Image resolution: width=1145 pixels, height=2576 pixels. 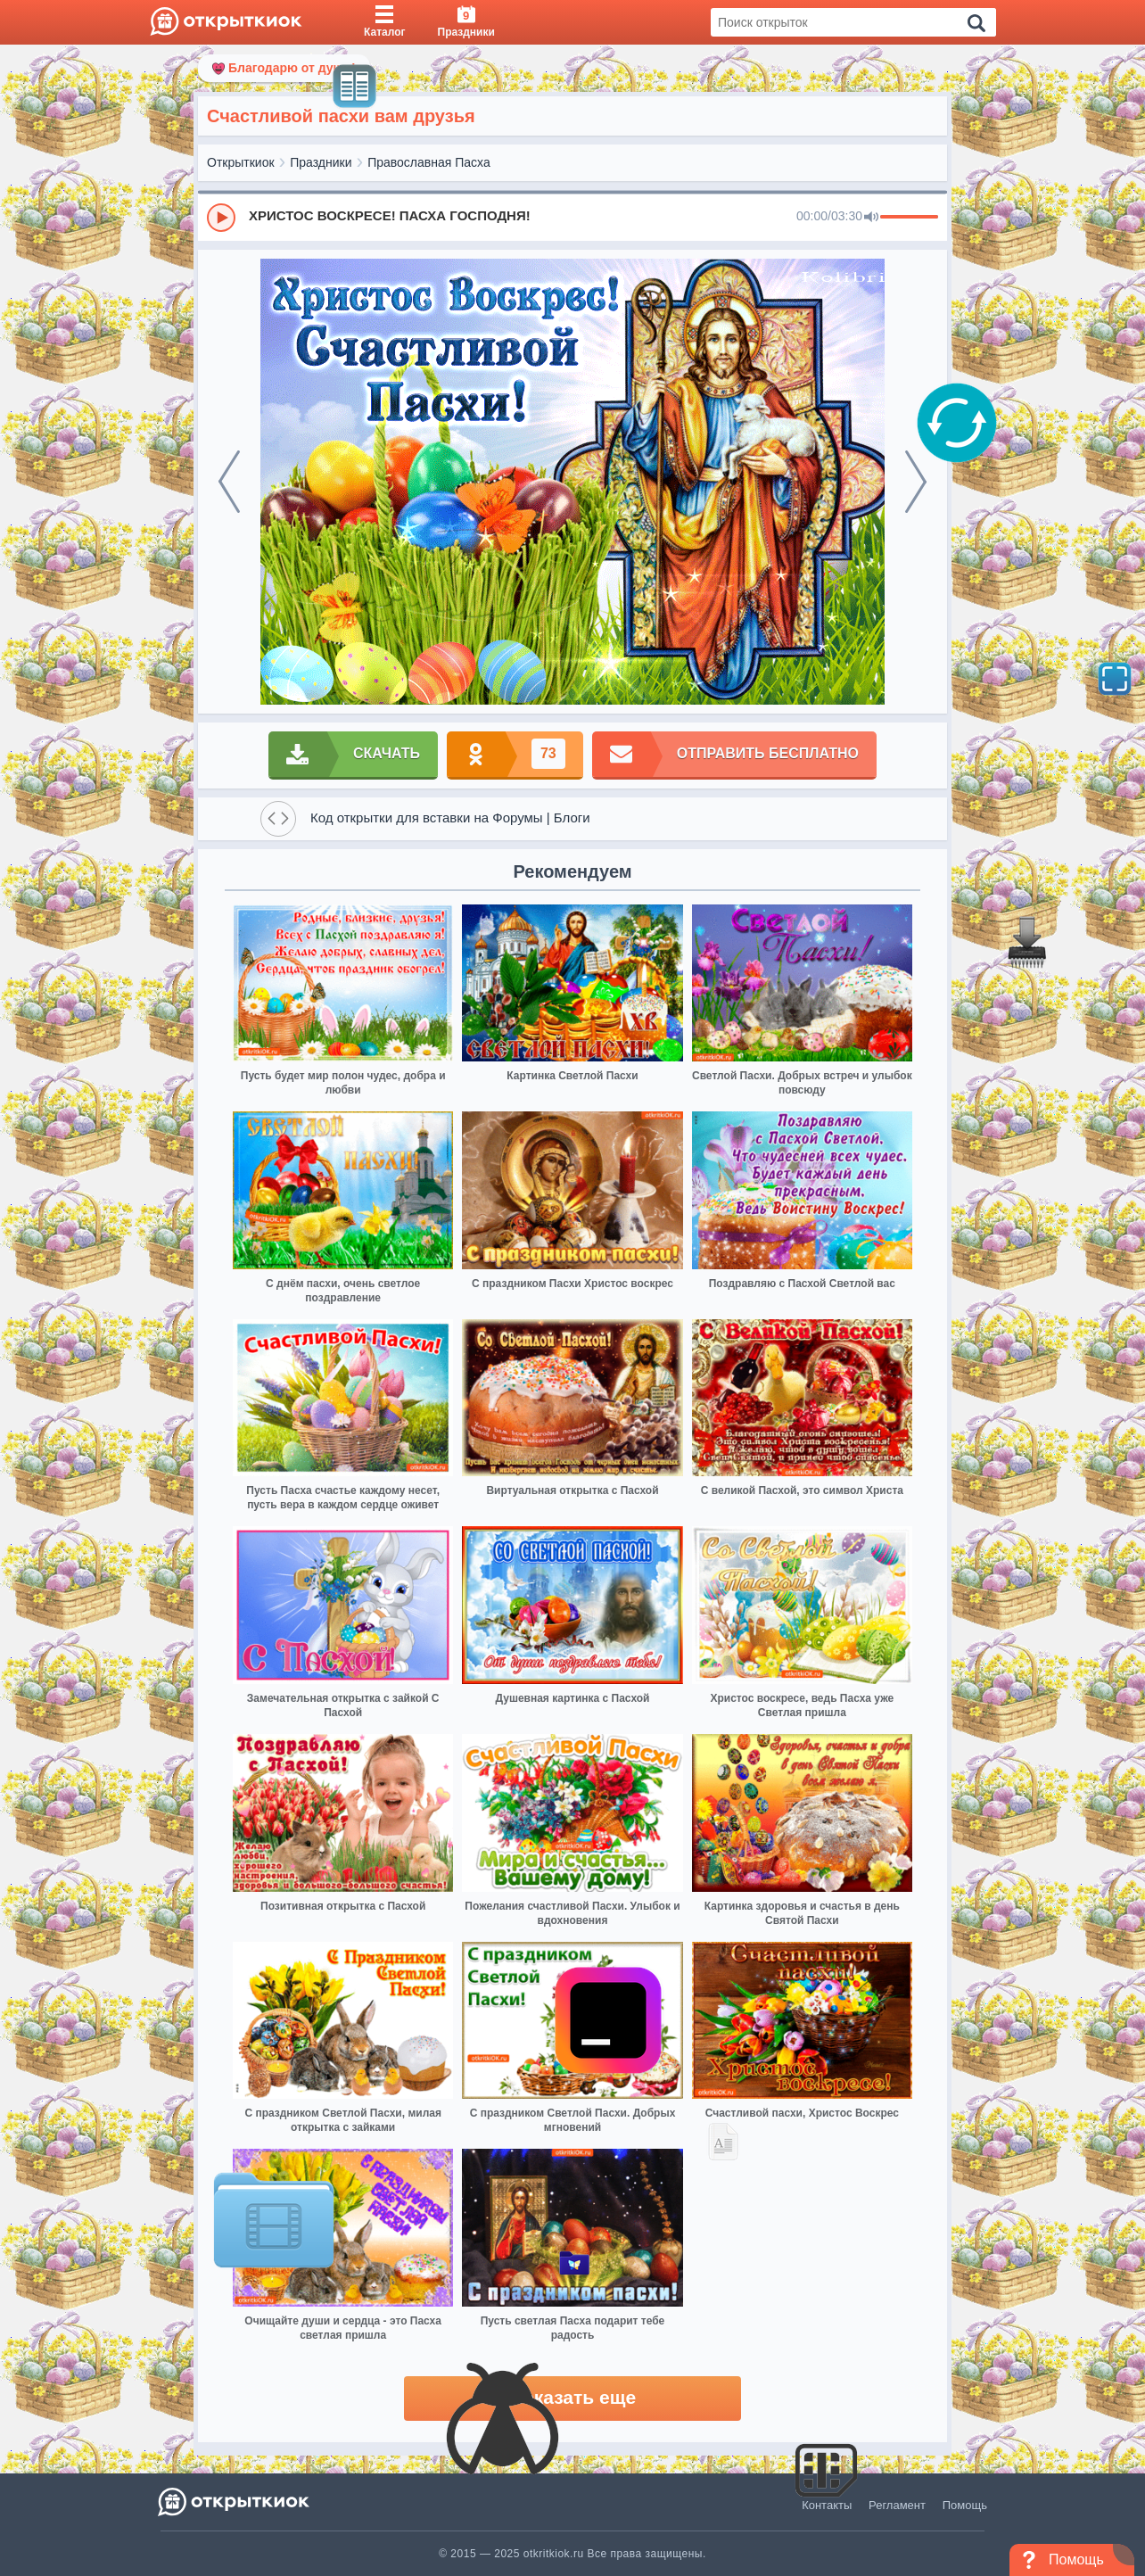 I want to click on indicates file or folder is currently syncing, so click(x=957, y=423).